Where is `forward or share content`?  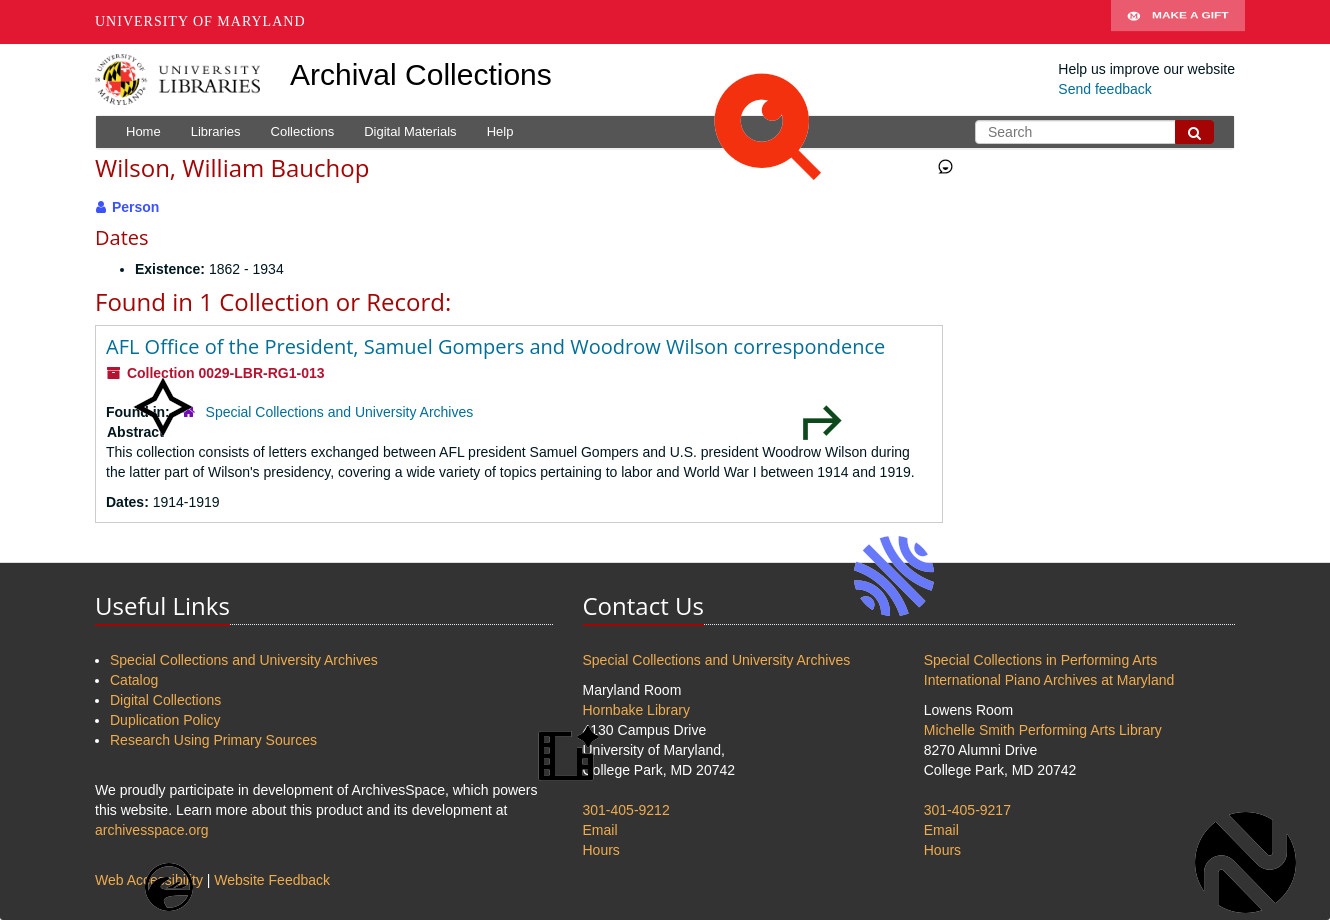
forward or share content is located at coordinates (820, 423).